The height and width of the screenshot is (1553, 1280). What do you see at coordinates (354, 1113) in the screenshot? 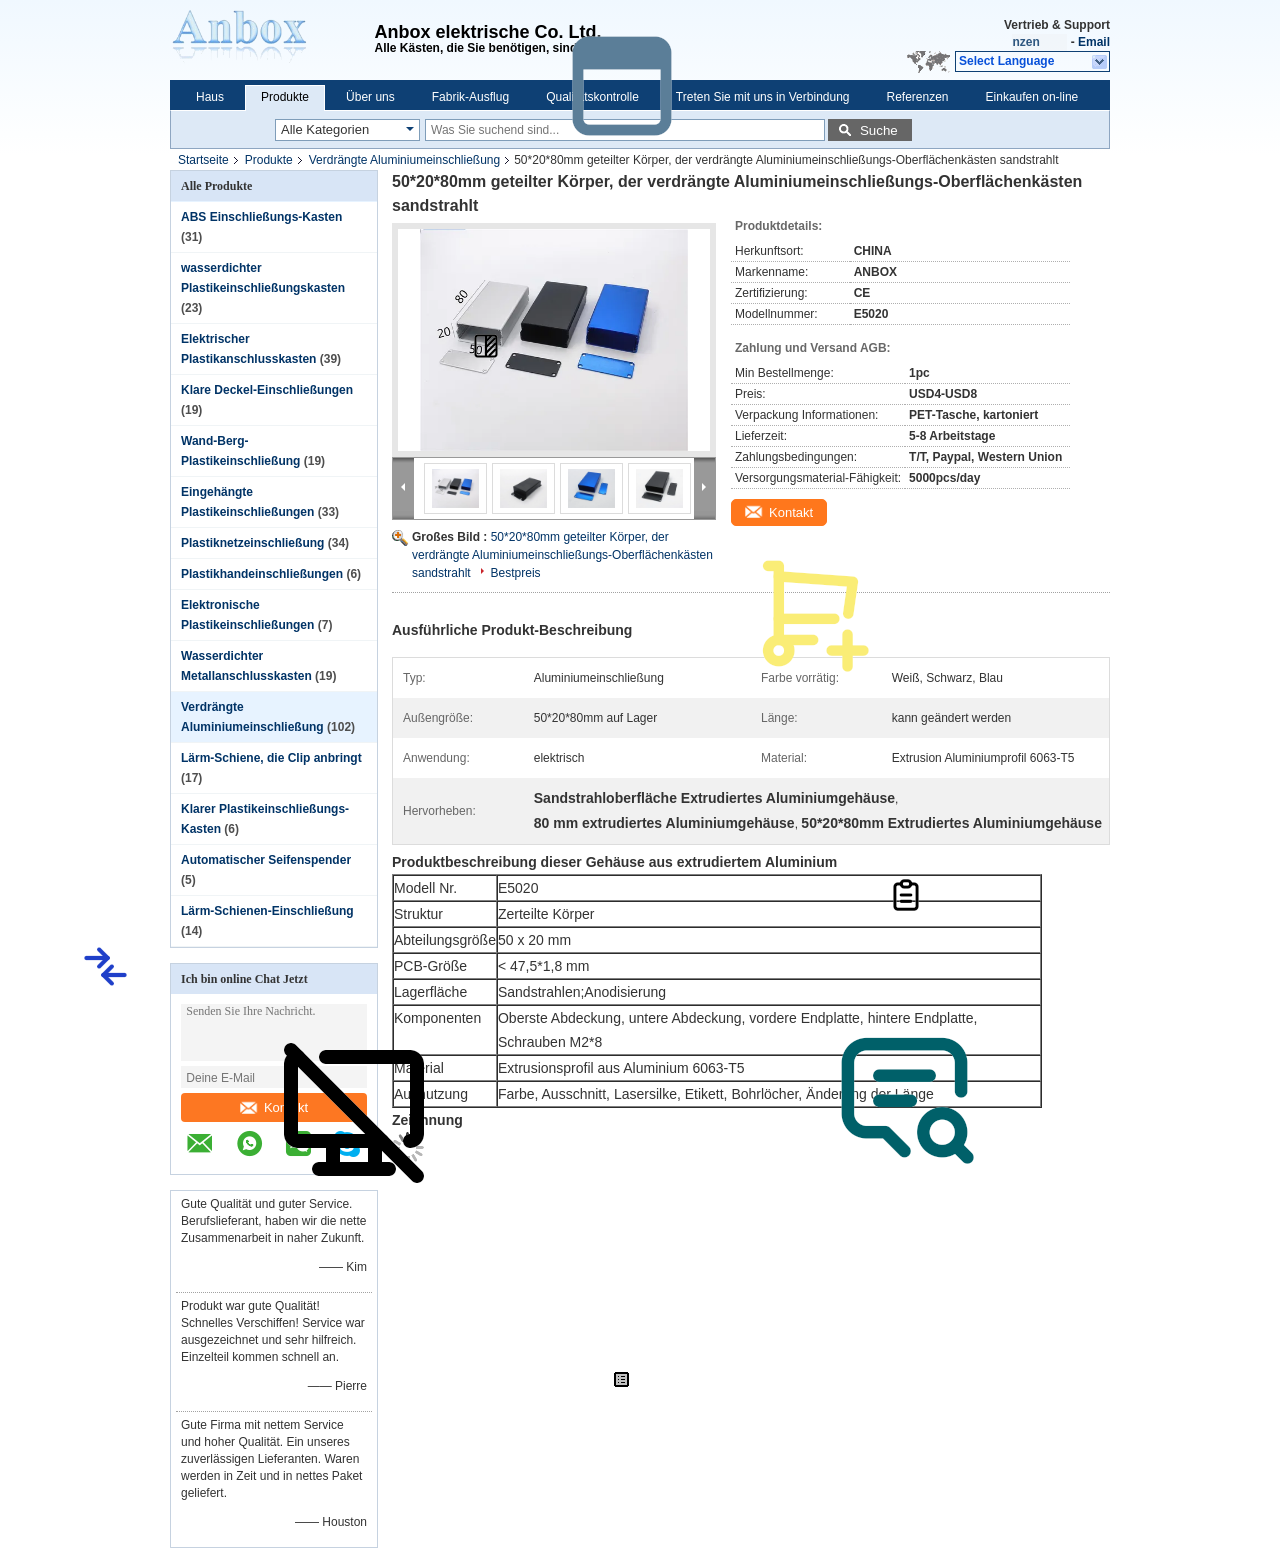
I see `desktop display is unavailable or disconnected` at bounding box center [354, 1113].